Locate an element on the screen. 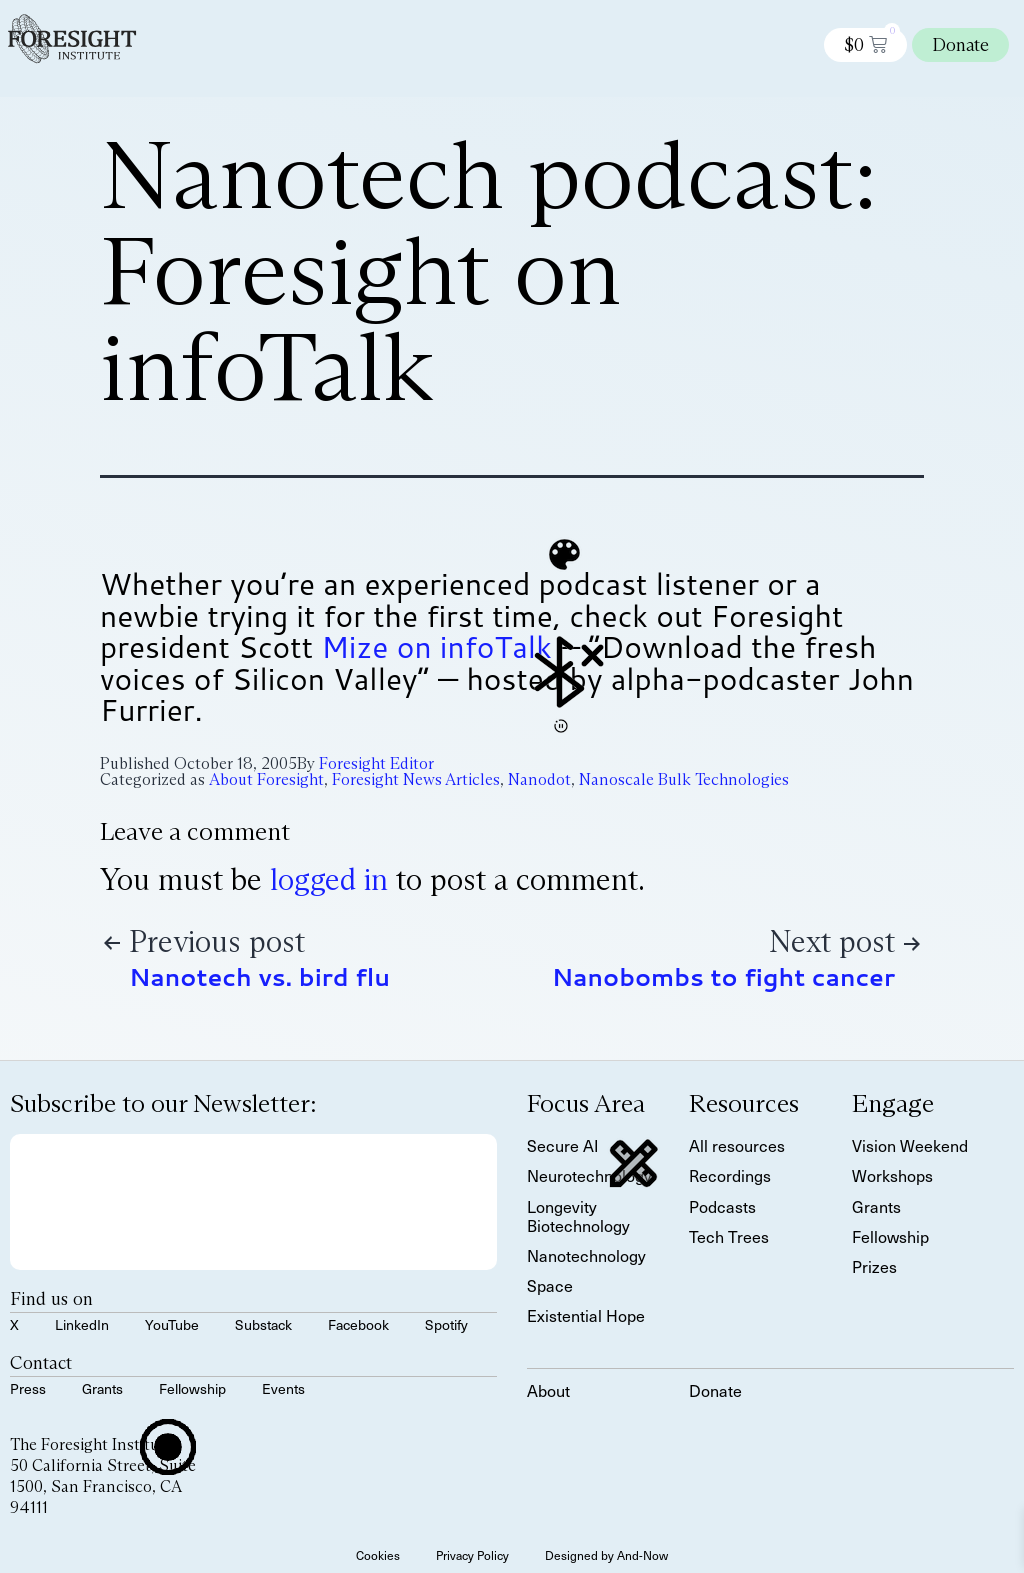 This screenshot has width=1024, height=1573. indicates a selected radio button option is located at coordinates (168, 1447).